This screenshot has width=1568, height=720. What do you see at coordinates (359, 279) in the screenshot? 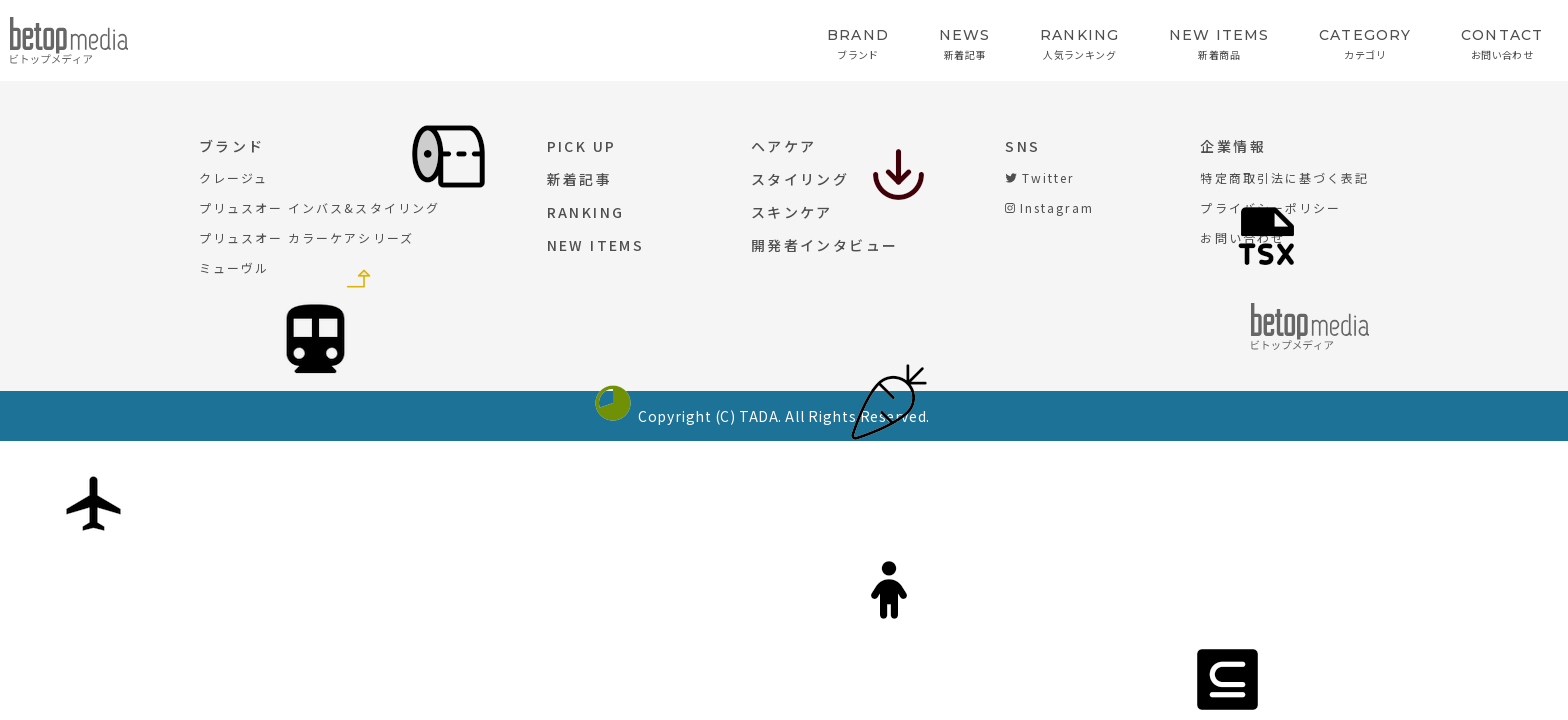
I see `redirect or forward content upward` at bounding box center [359, 279].